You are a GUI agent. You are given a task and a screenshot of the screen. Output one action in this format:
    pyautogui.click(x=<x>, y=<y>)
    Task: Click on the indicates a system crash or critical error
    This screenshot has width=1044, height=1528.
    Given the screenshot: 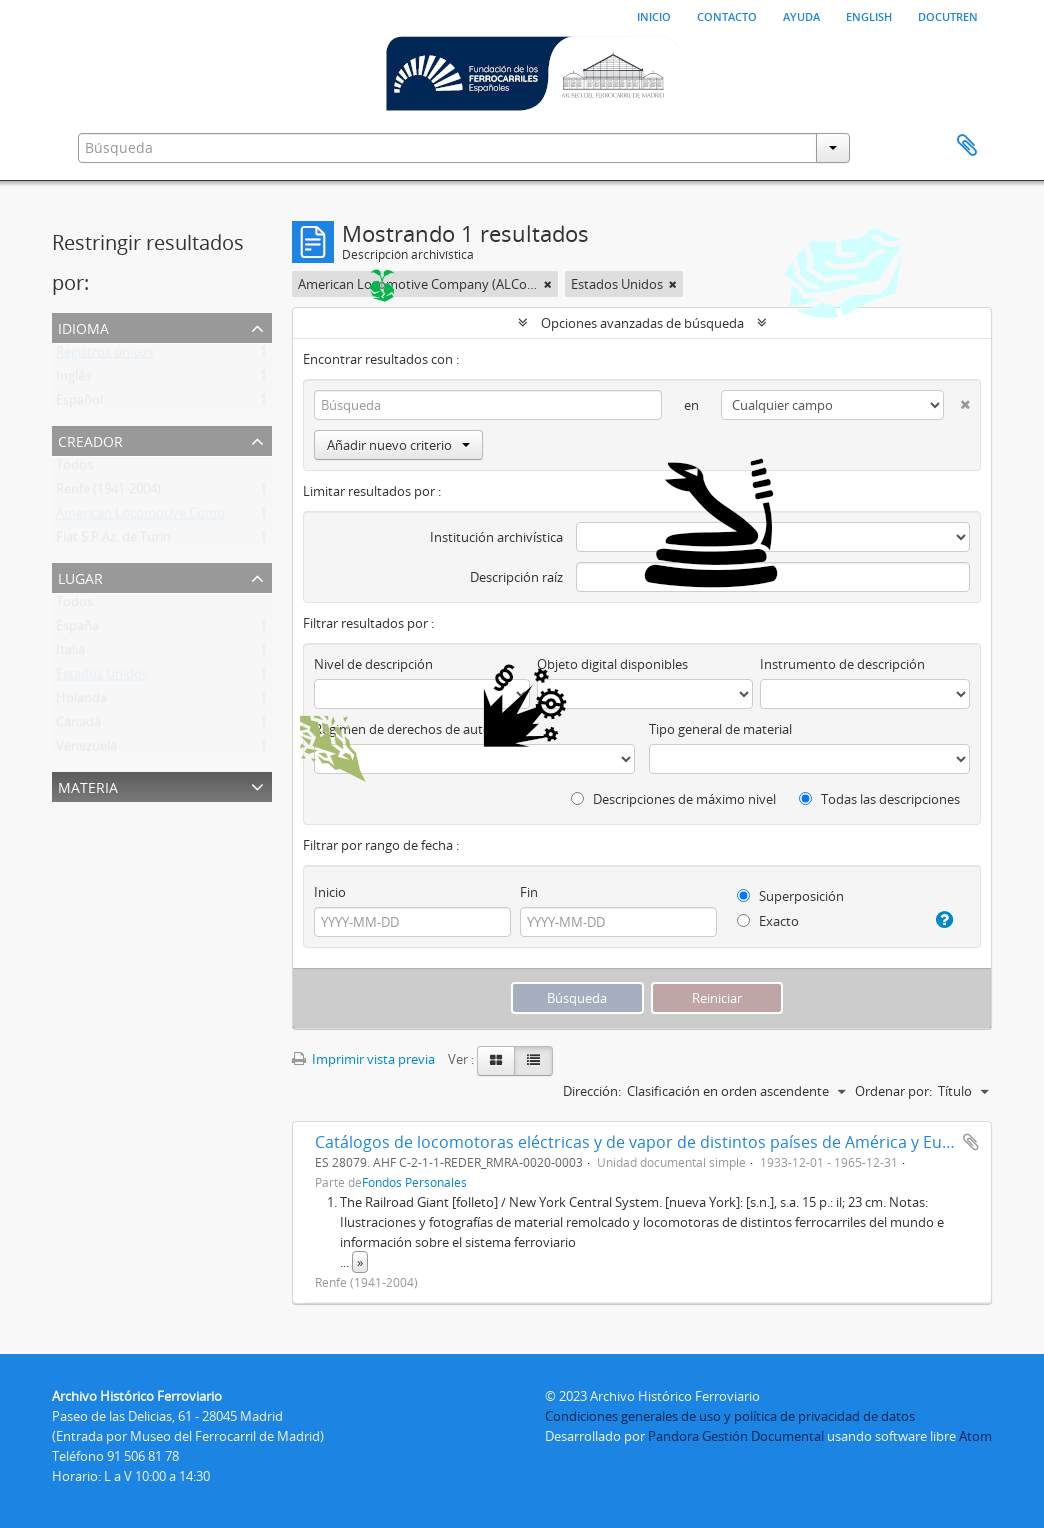 What is the action you would take?
    pyautogui.click(x=525, y=704)
    